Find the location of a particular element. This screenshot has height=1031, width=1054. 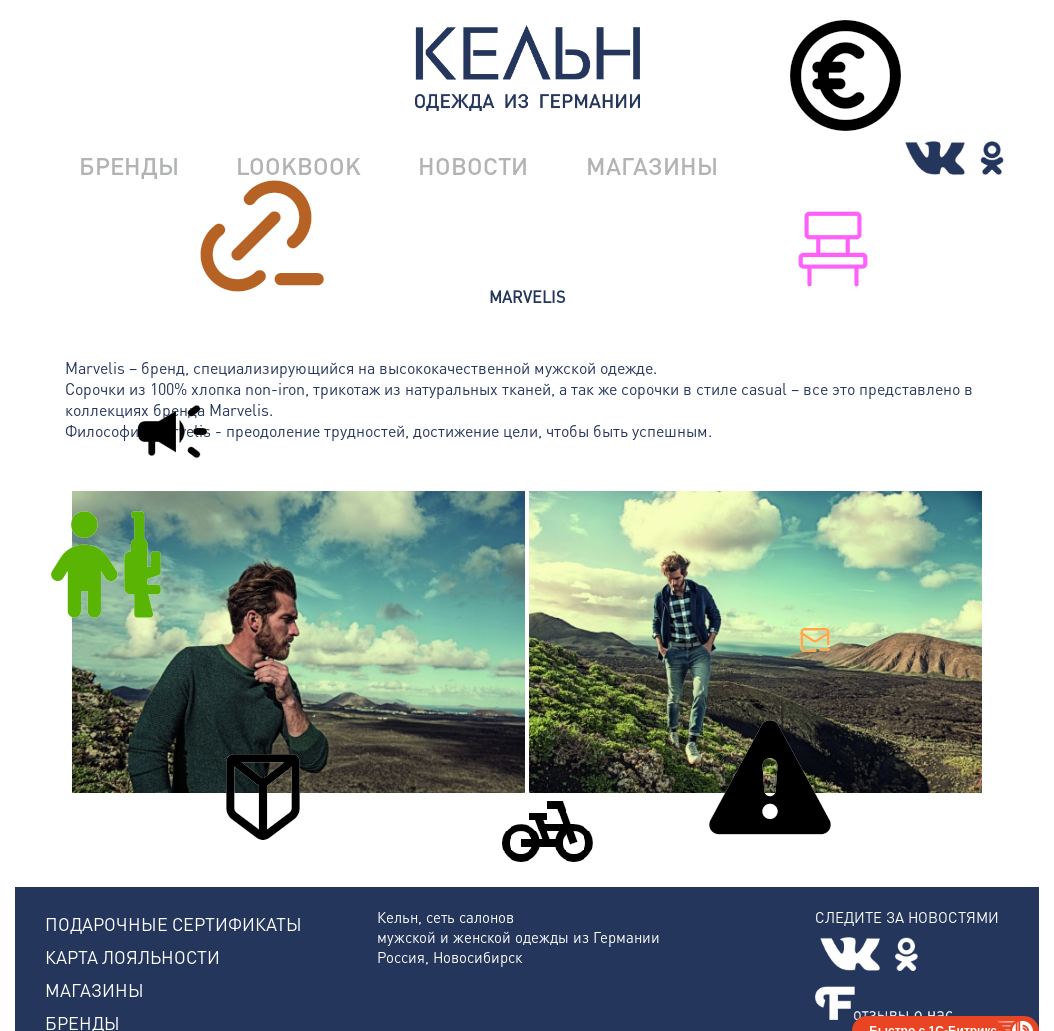

view announcements or notifications is located at coordinates (172, 431).